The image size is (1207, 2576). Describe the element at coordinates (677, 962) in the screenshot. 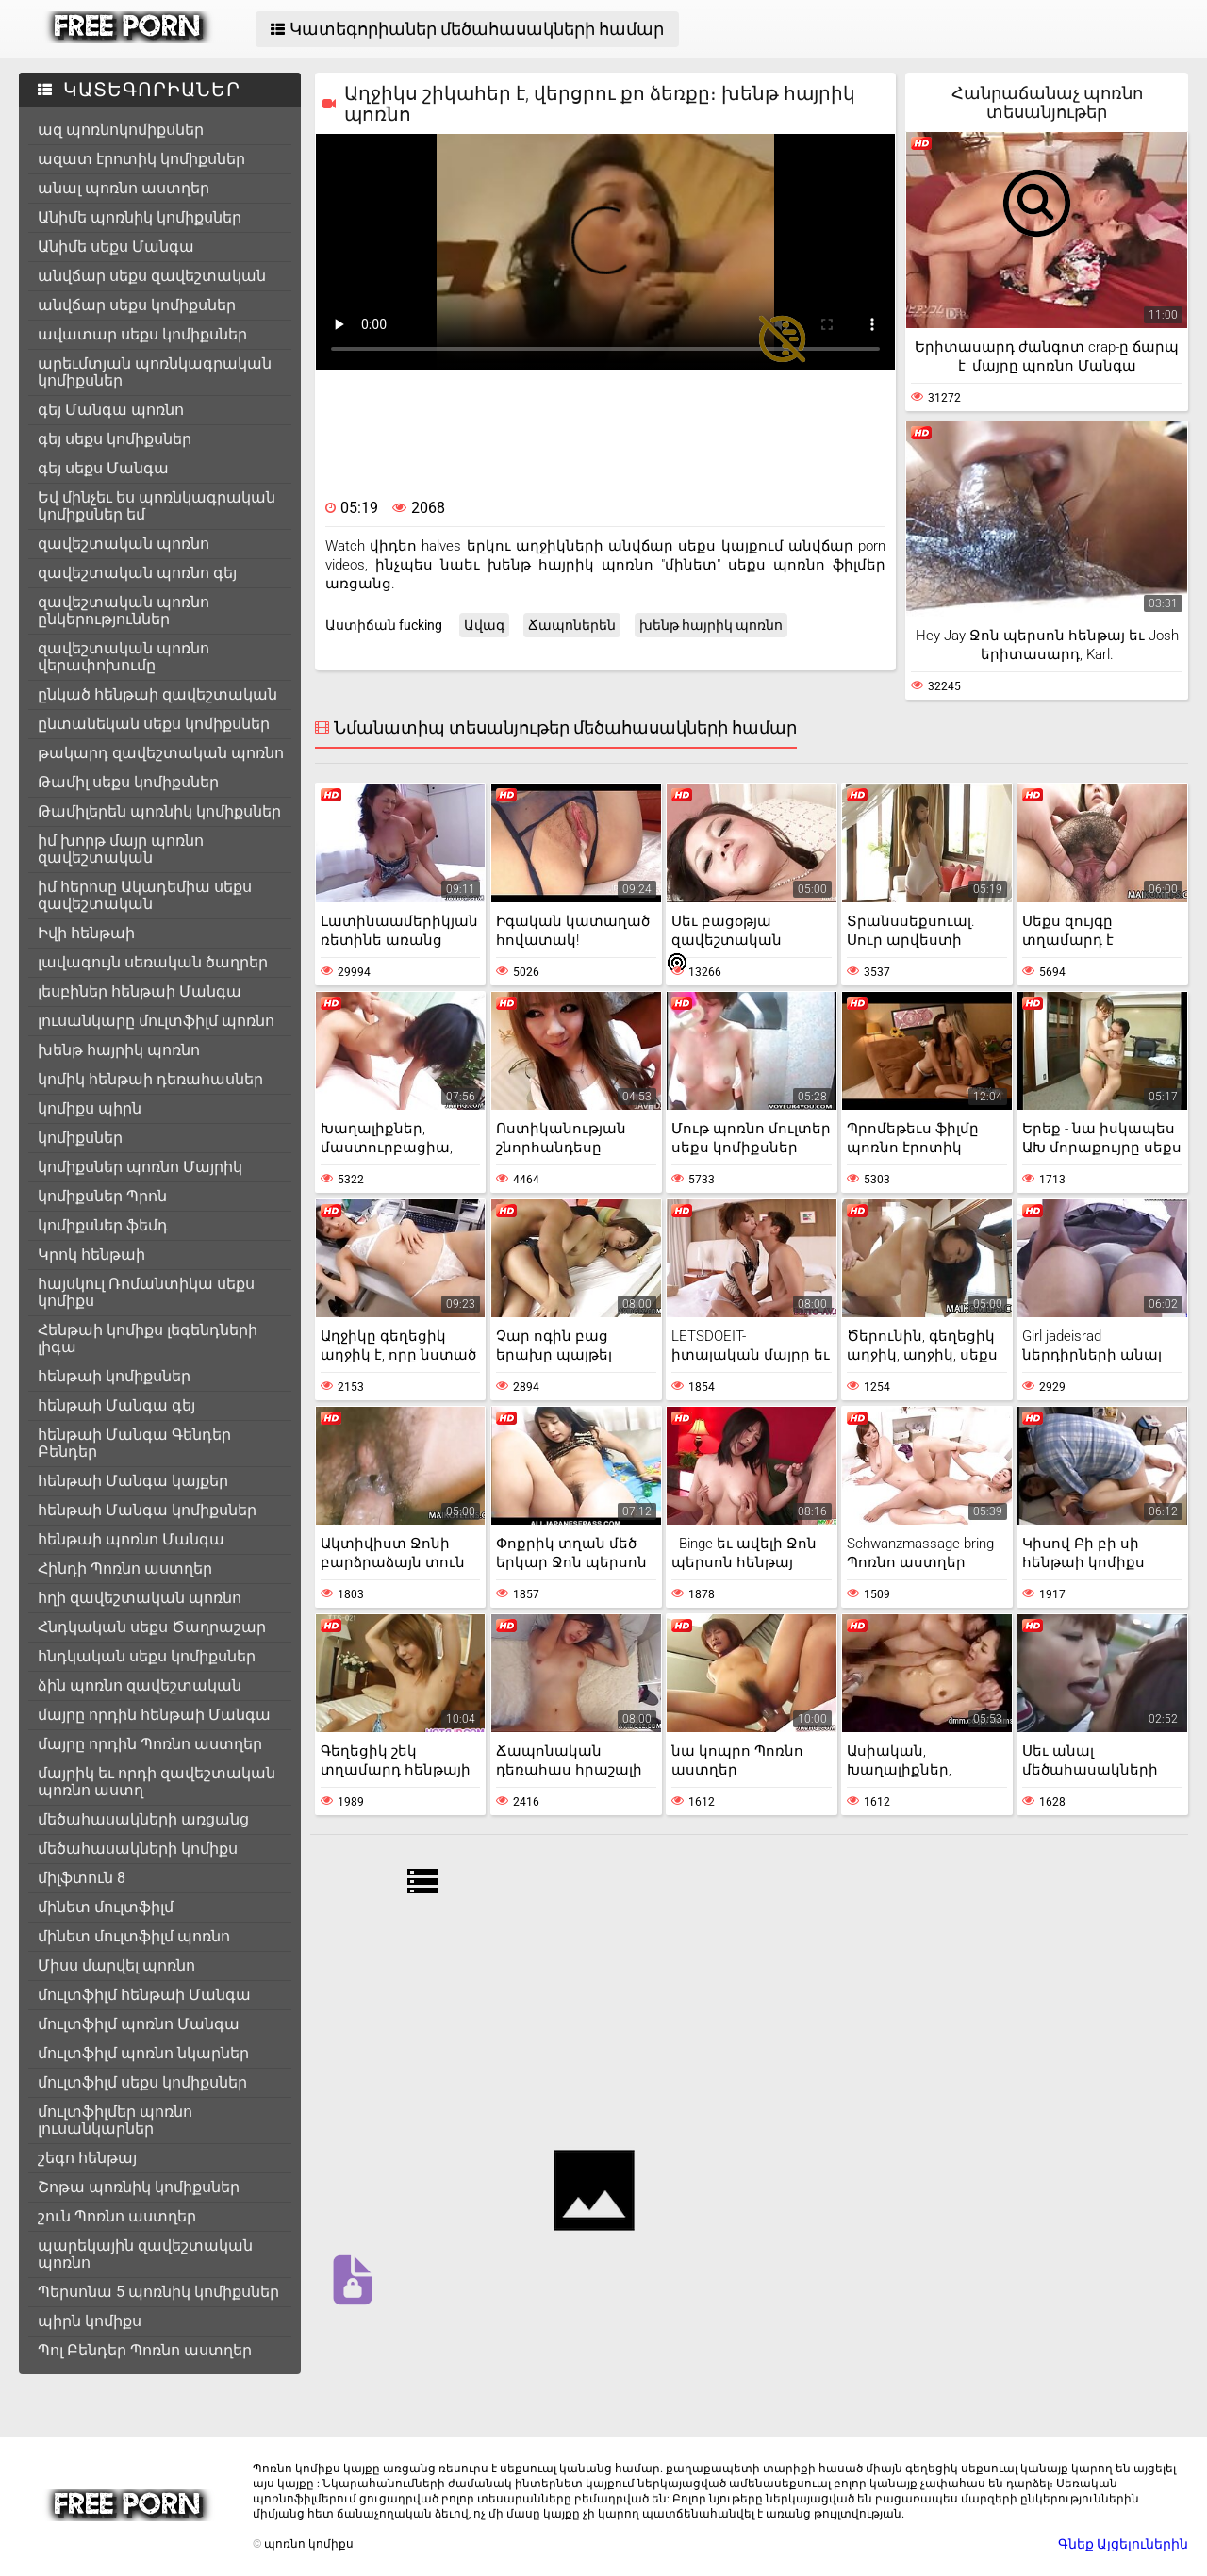

I see `enable mobile hotspot or wifi tethering` at that location.